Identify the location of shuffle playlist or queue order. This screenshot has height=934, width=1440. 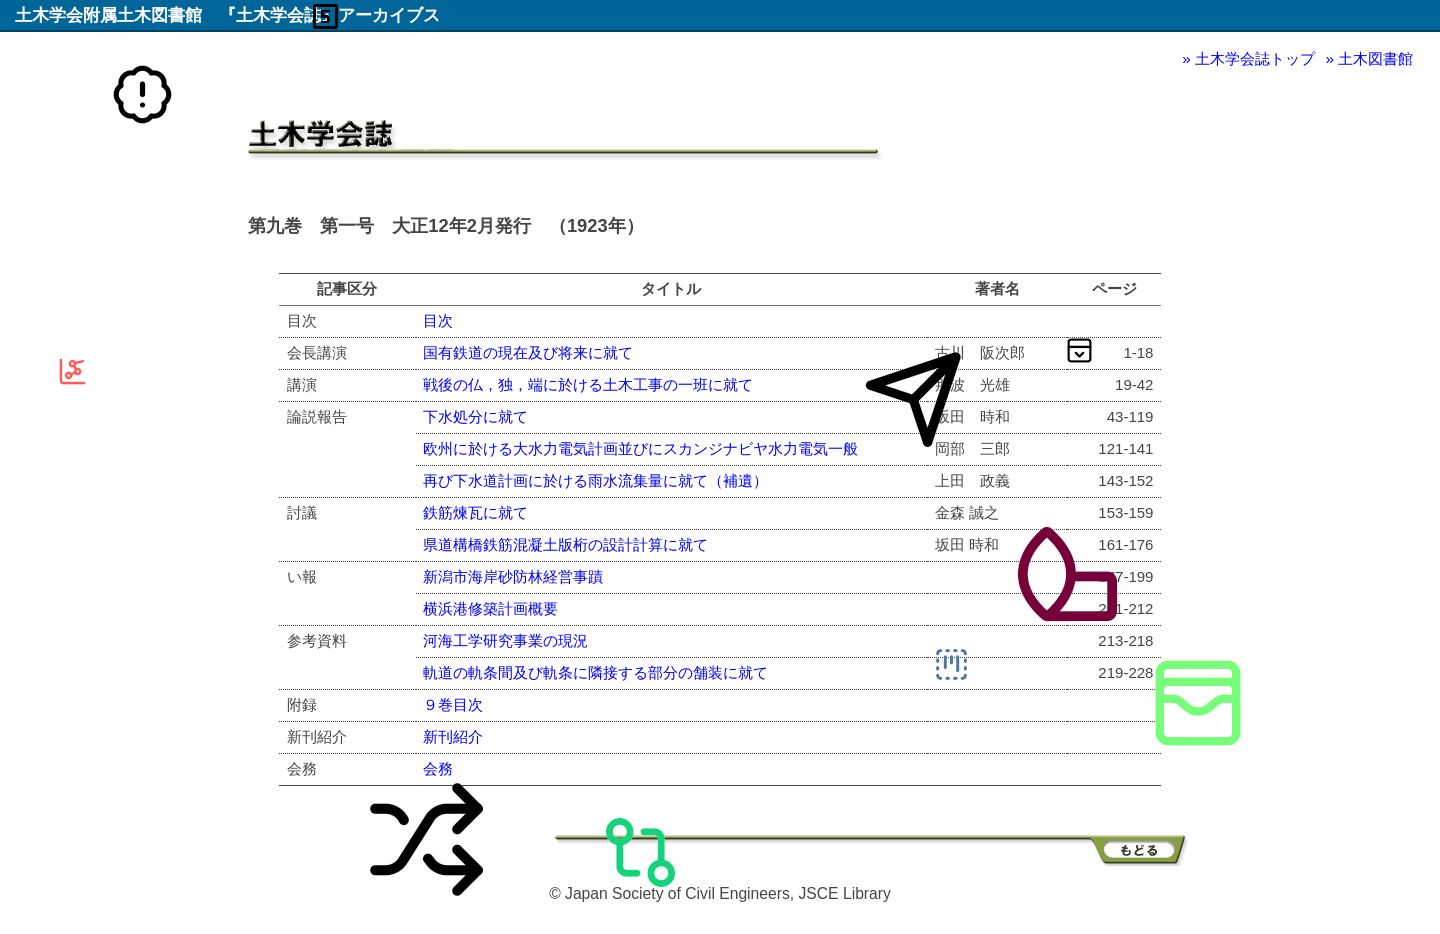
(426, 839).